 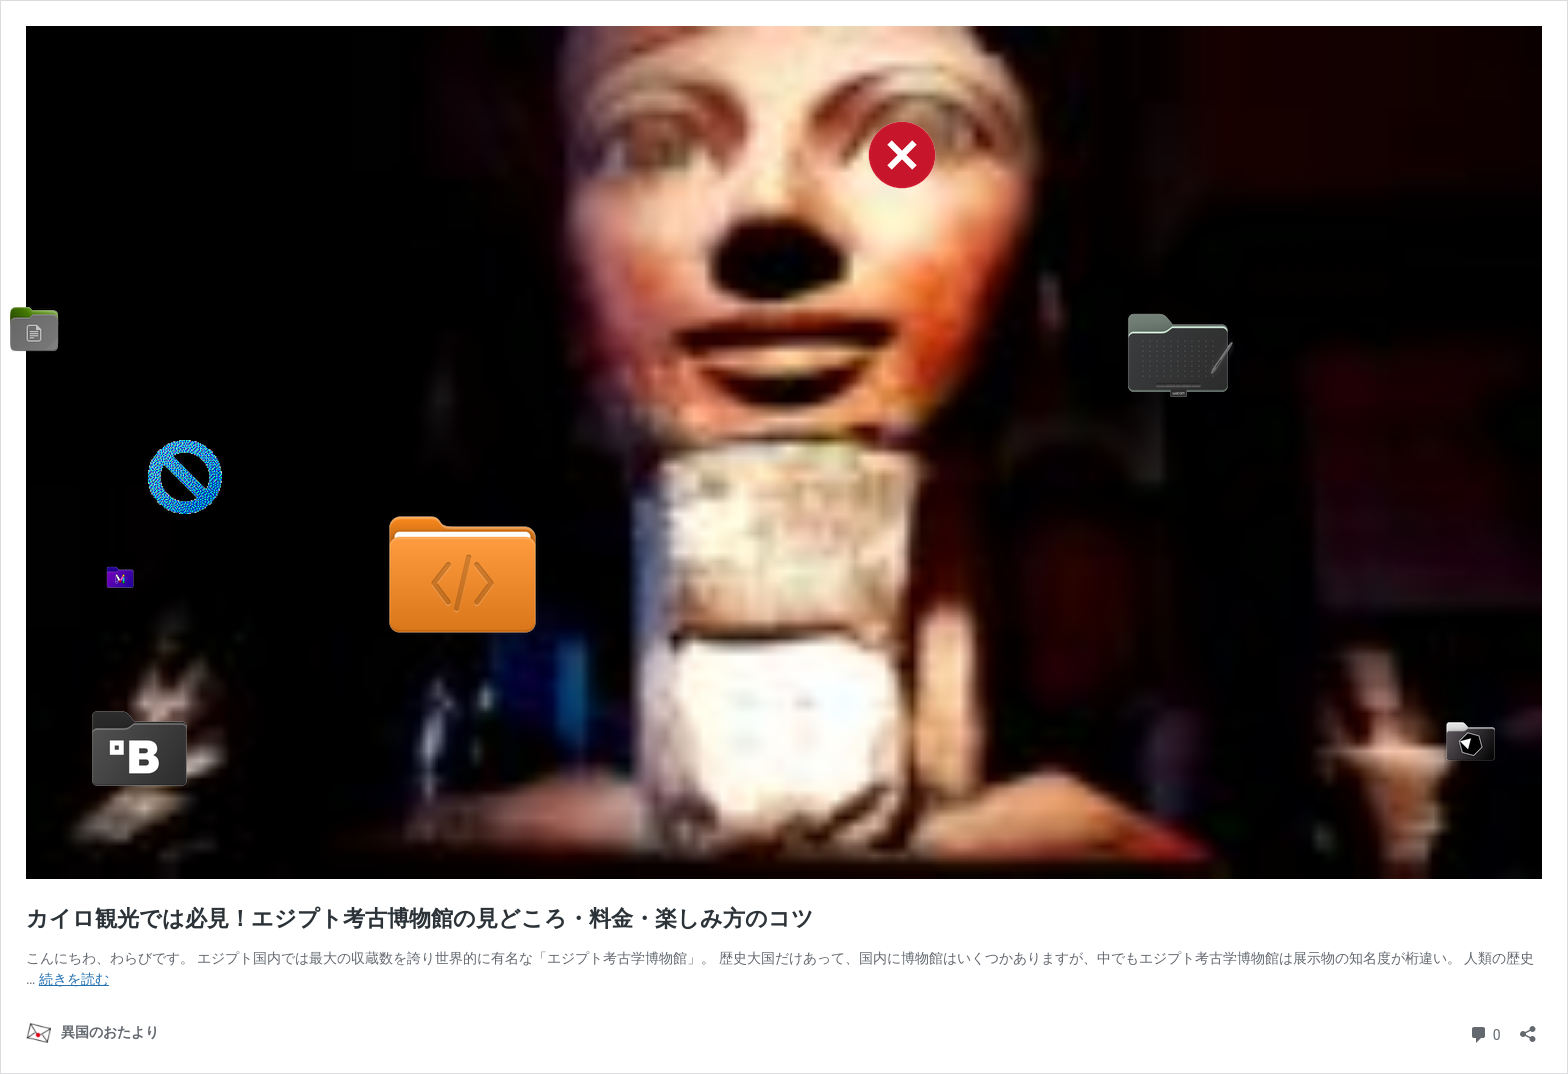 I want to click on open bethesda.net game files folder, so click(x=139, y=751).